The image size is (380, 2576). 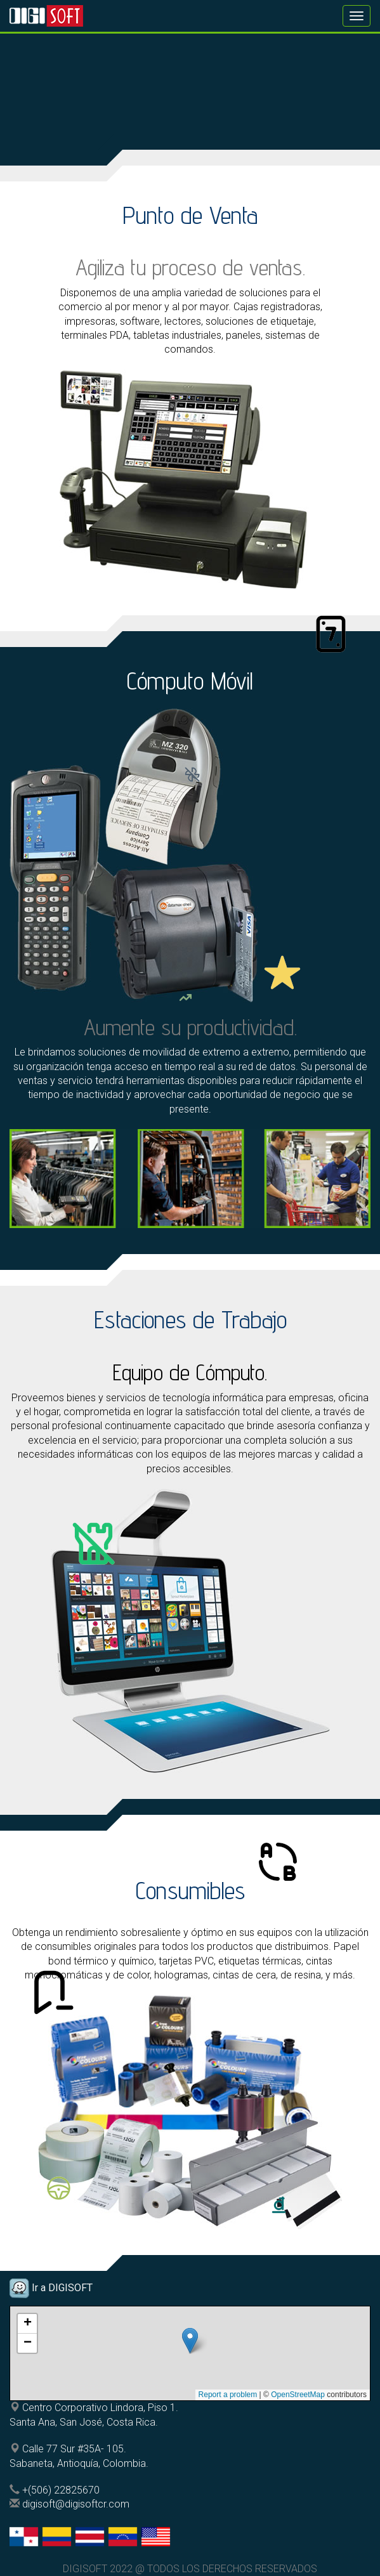 What do you see at coordinates (282, 972) in the screenshot?
I see `add to favorites` at bounding box center [282, 972].